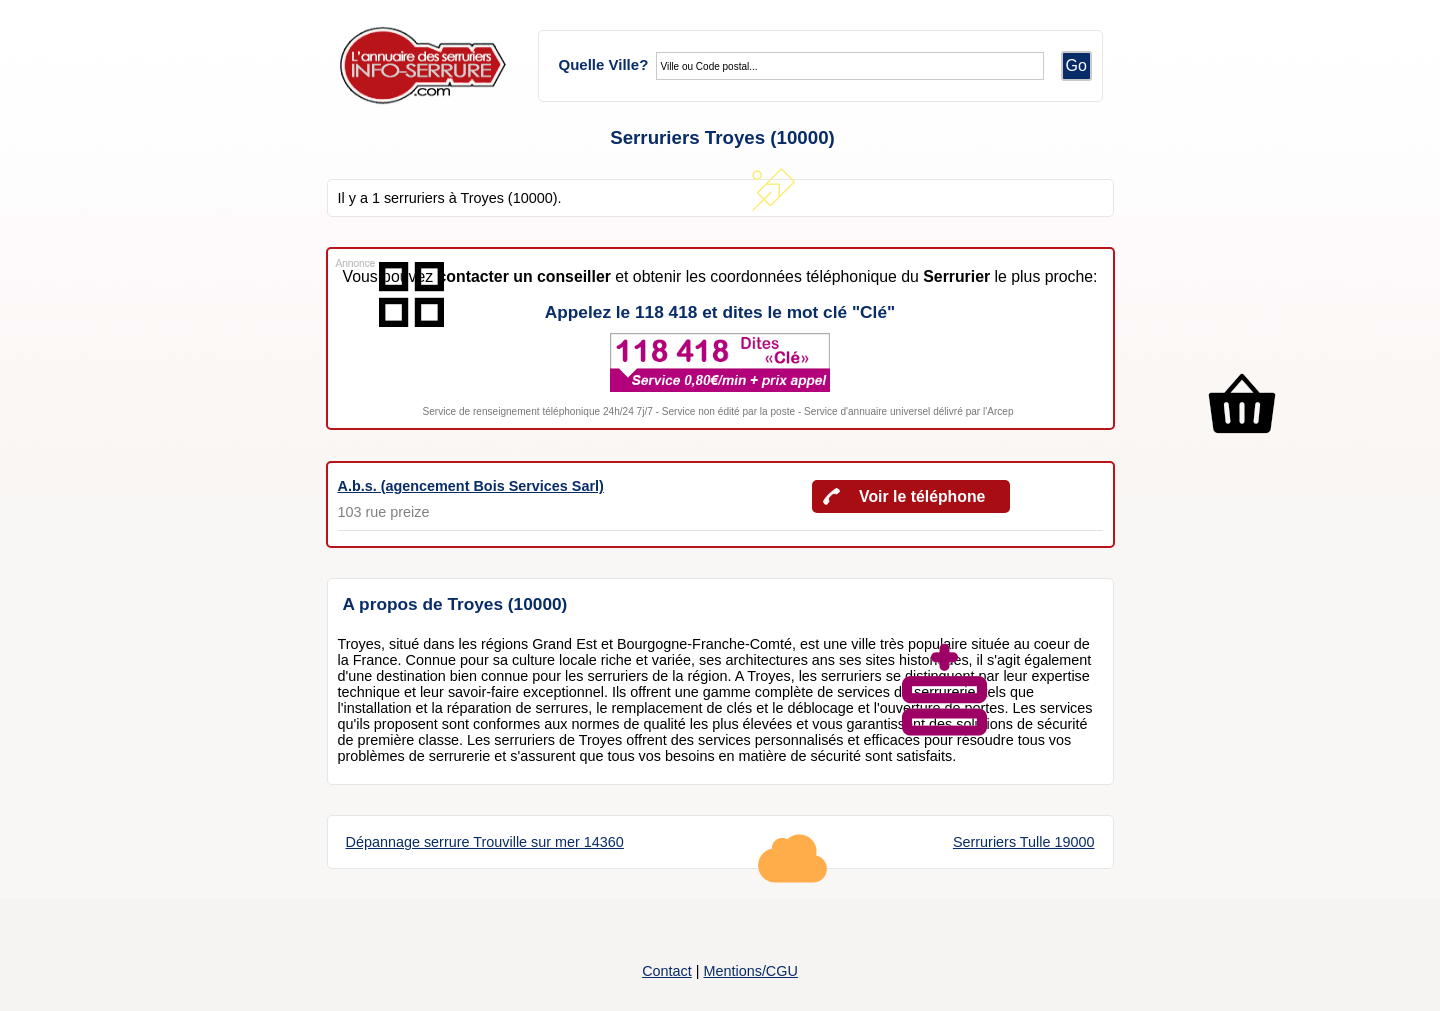  Describe the element at coordinates (792, 858) in the screenshot. I see `cloud storage or sync status` at that location.